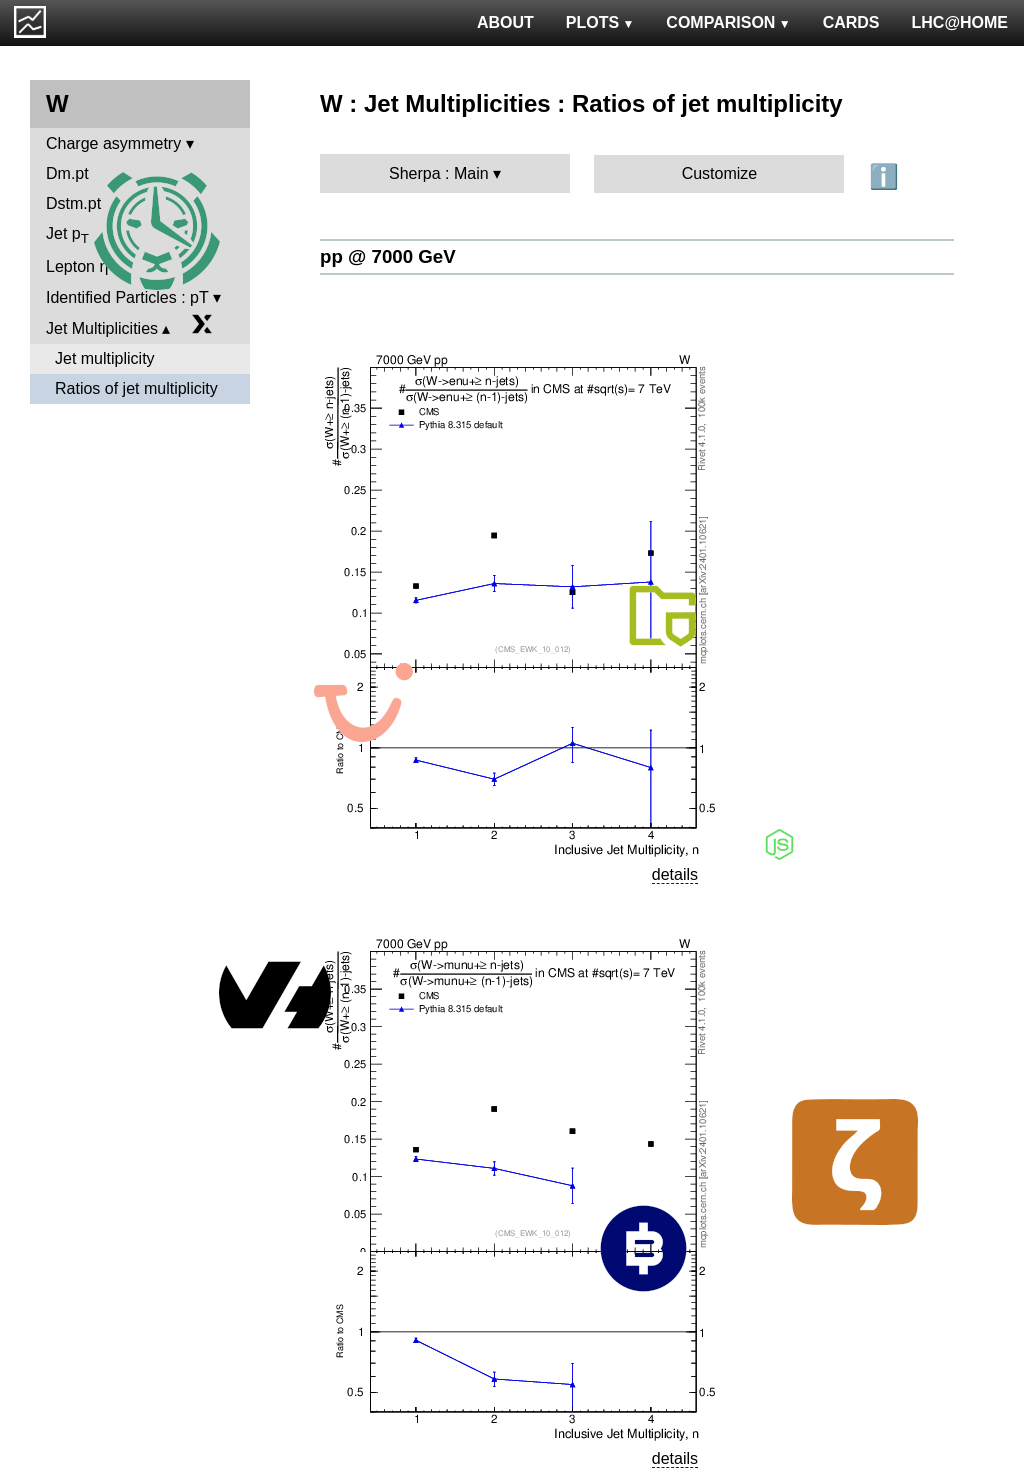  What do you see at coordinates (662, 615) in the screenshot?
I see `access protected or secure files` at bounding box center [662, 615].